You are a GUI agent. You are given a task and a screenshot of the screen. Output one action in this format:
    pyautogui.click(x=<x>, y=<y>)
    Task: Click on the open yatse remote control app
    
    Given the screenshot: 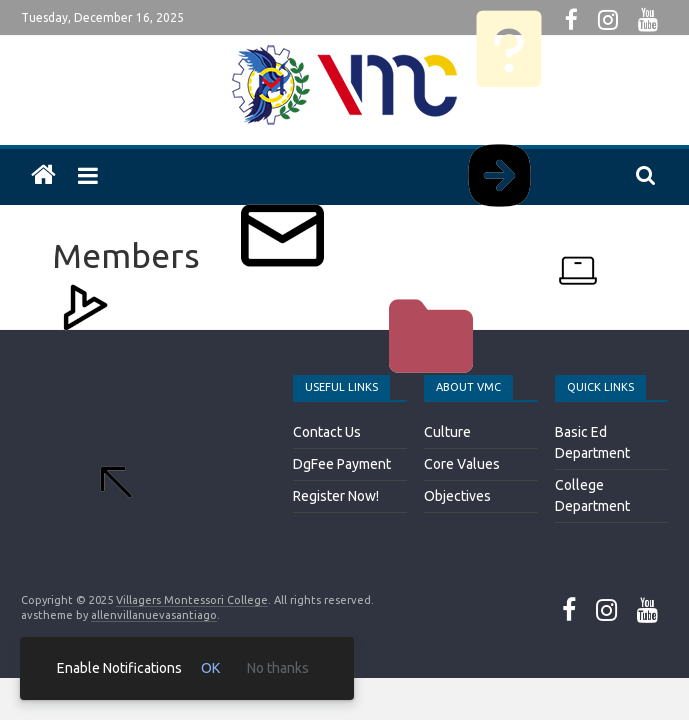 What is the action you would take?
    pyautogui.click(x=84, y=307)
    